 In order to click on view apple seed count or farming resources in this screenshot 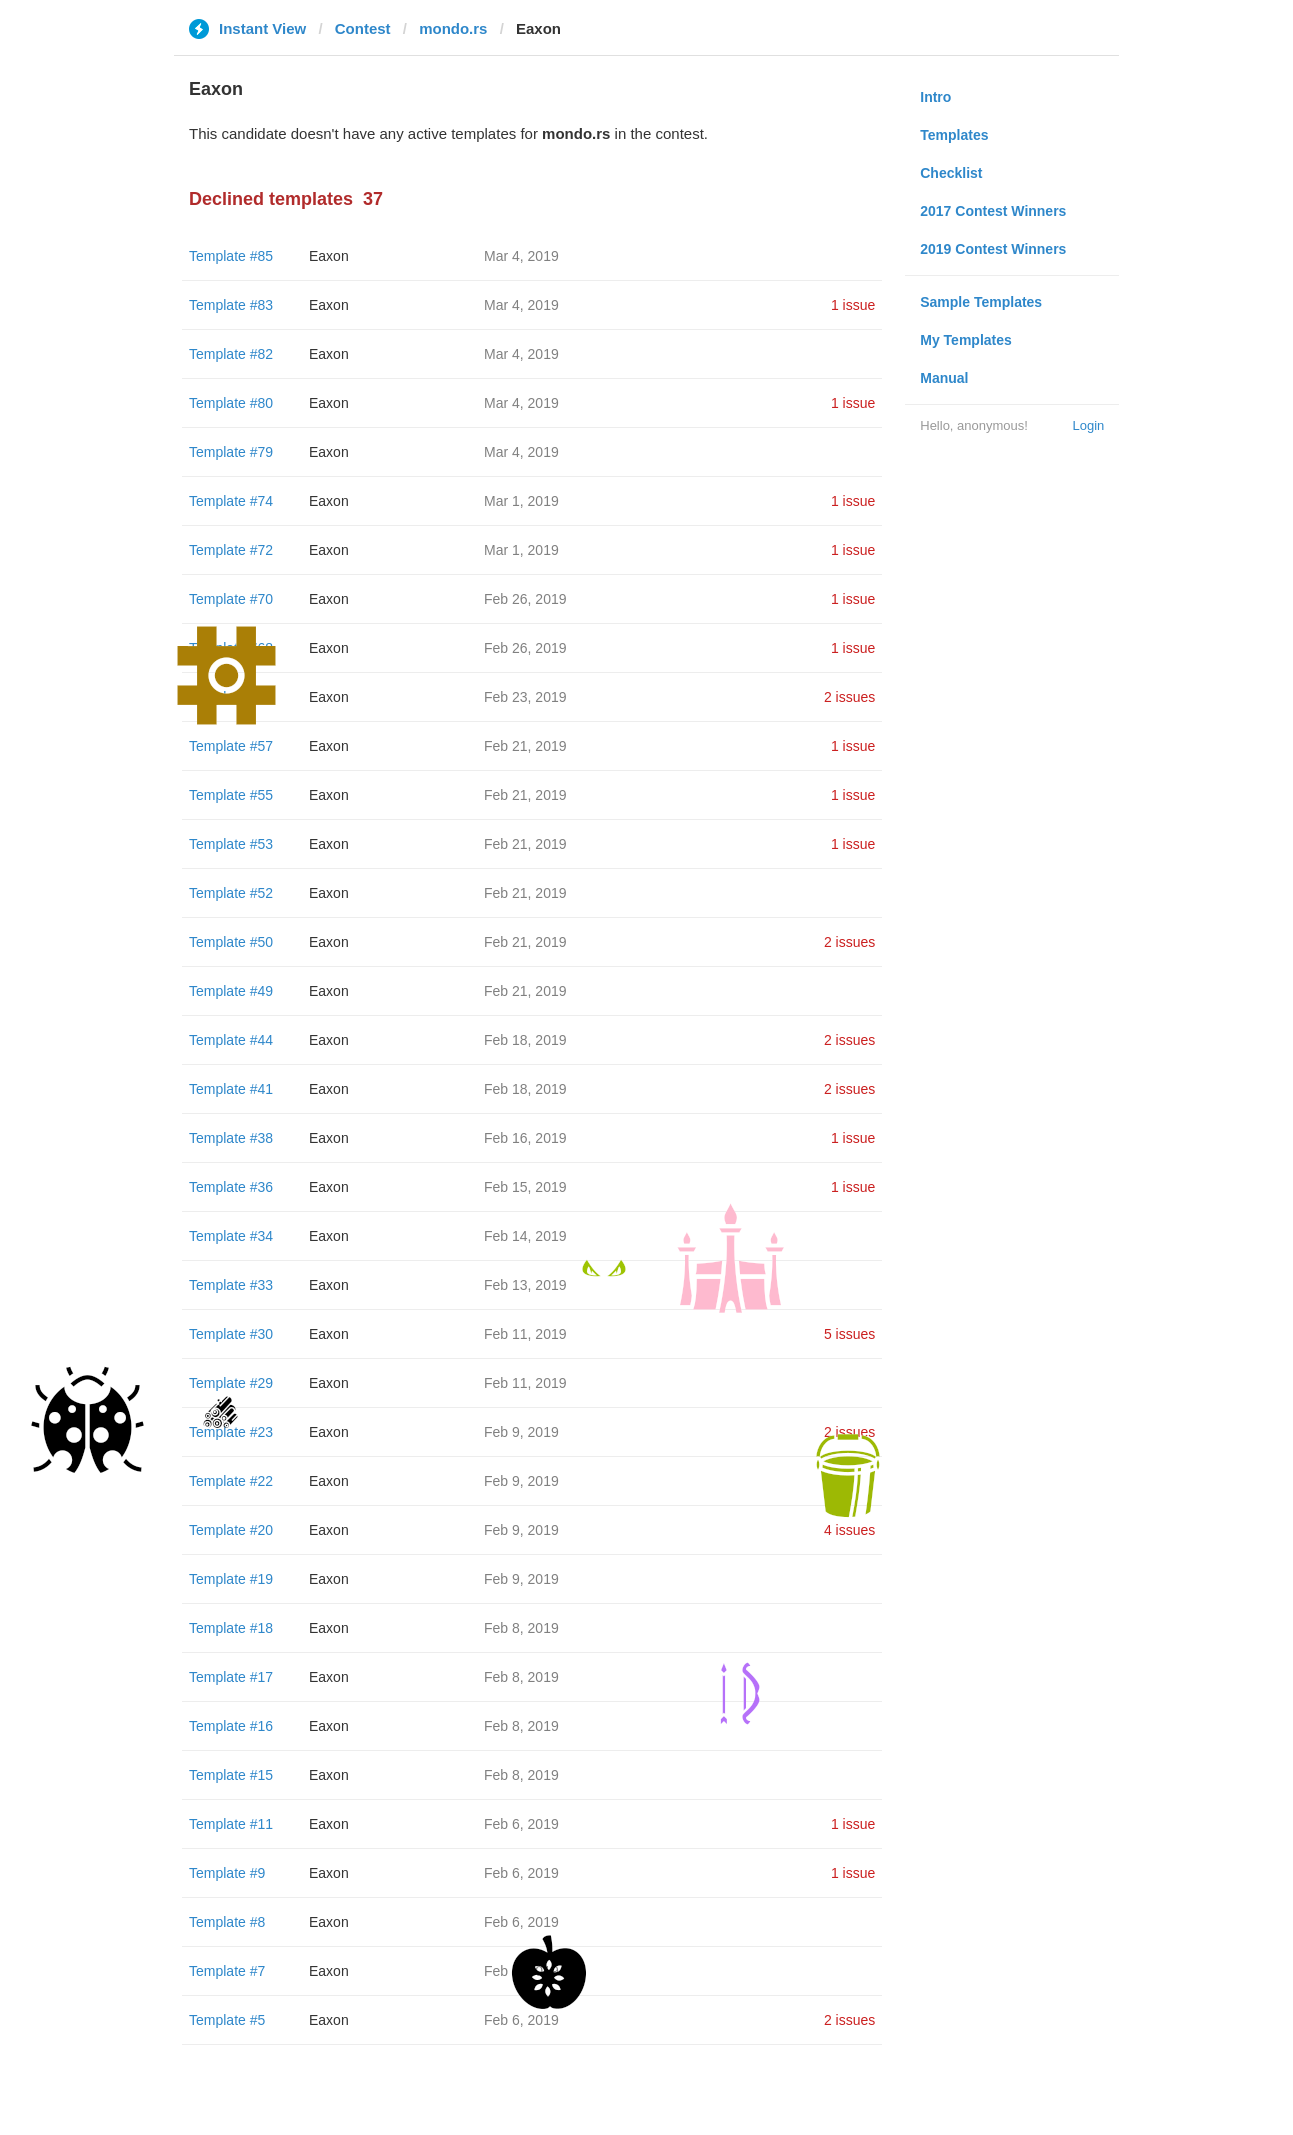, I will do `click(549, 1972)`.